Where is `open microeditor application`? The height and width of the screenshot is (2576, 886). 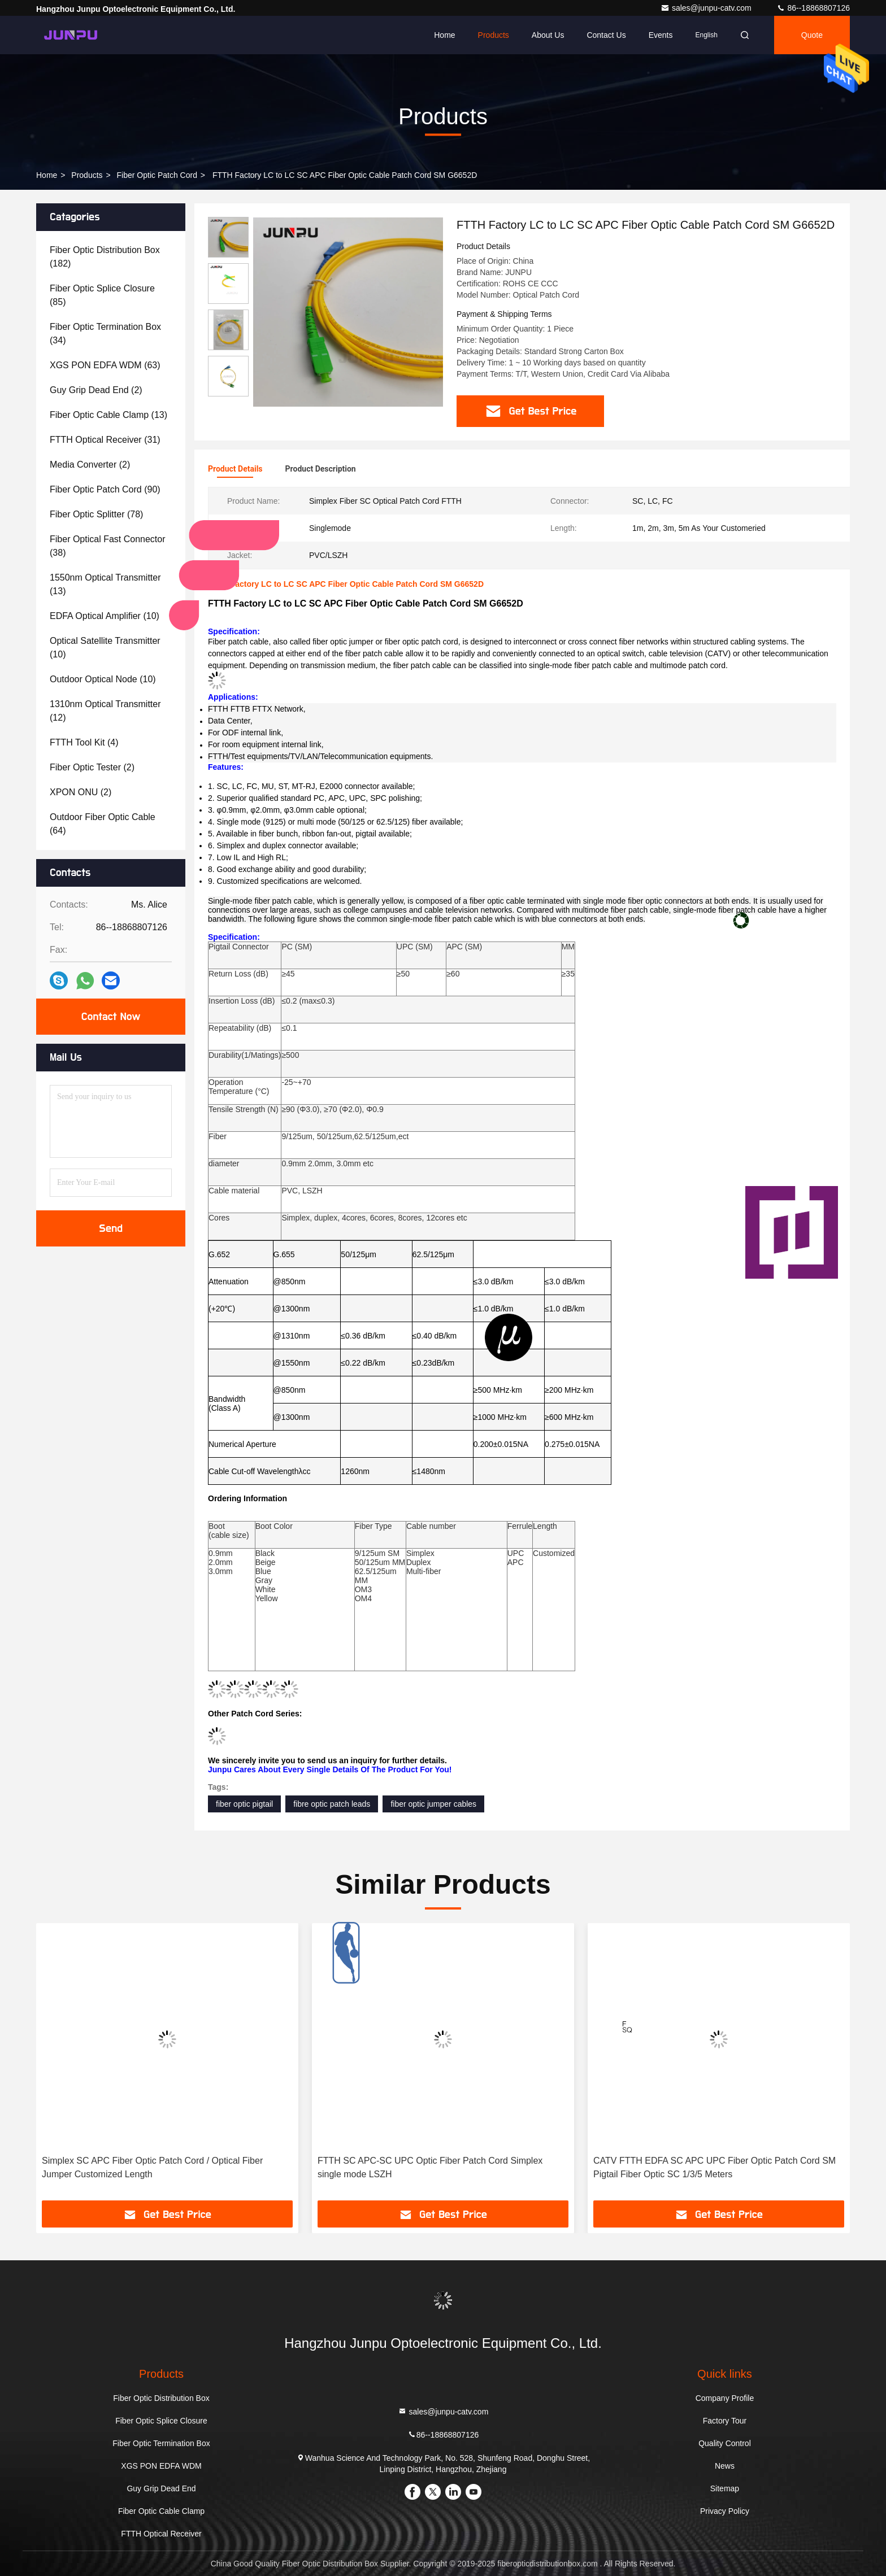
open microeditor application is located at coordinates (509, 1337).